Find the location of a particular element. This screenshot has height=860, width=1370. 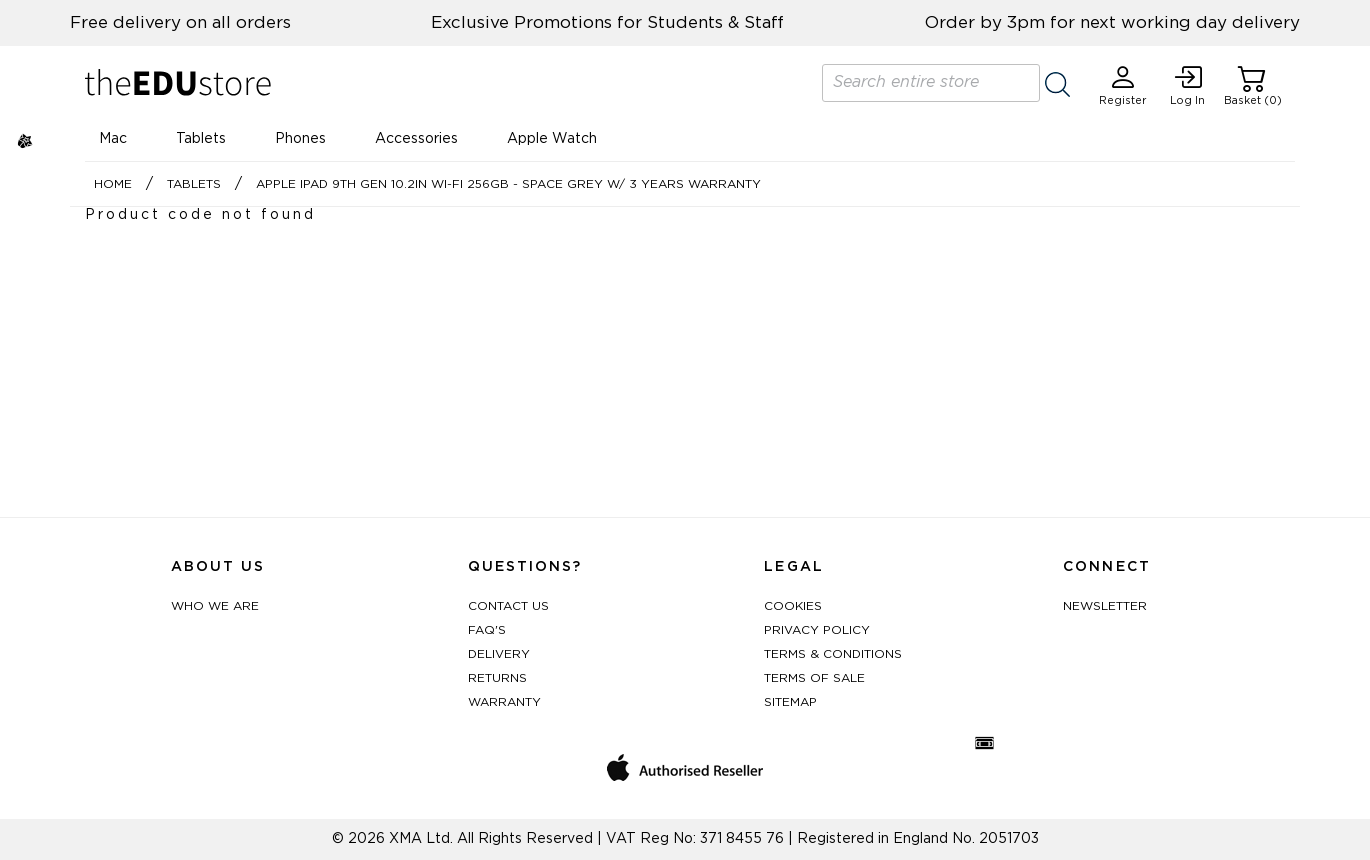

star fruit or carambola item in a game inventory is located at coordinates (25, 141).